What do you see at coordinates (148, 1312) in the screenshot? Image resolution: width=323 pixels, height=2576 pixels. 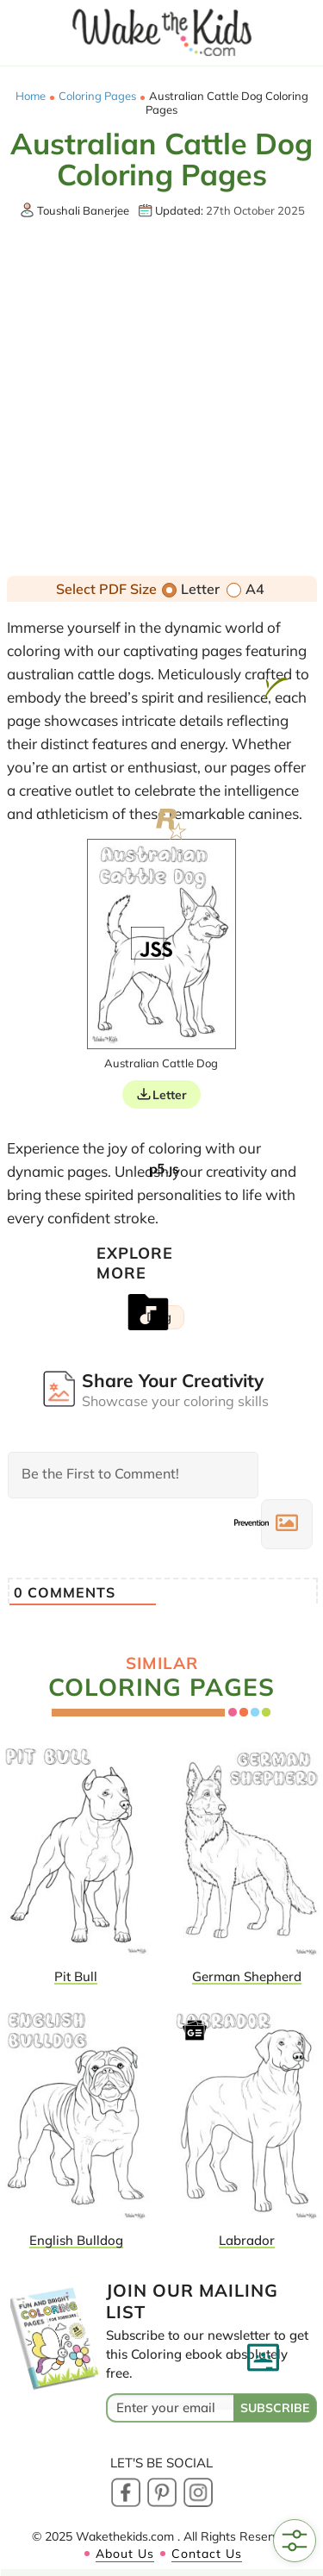 I see `open your music folder` at bounding box center [148, 1312].